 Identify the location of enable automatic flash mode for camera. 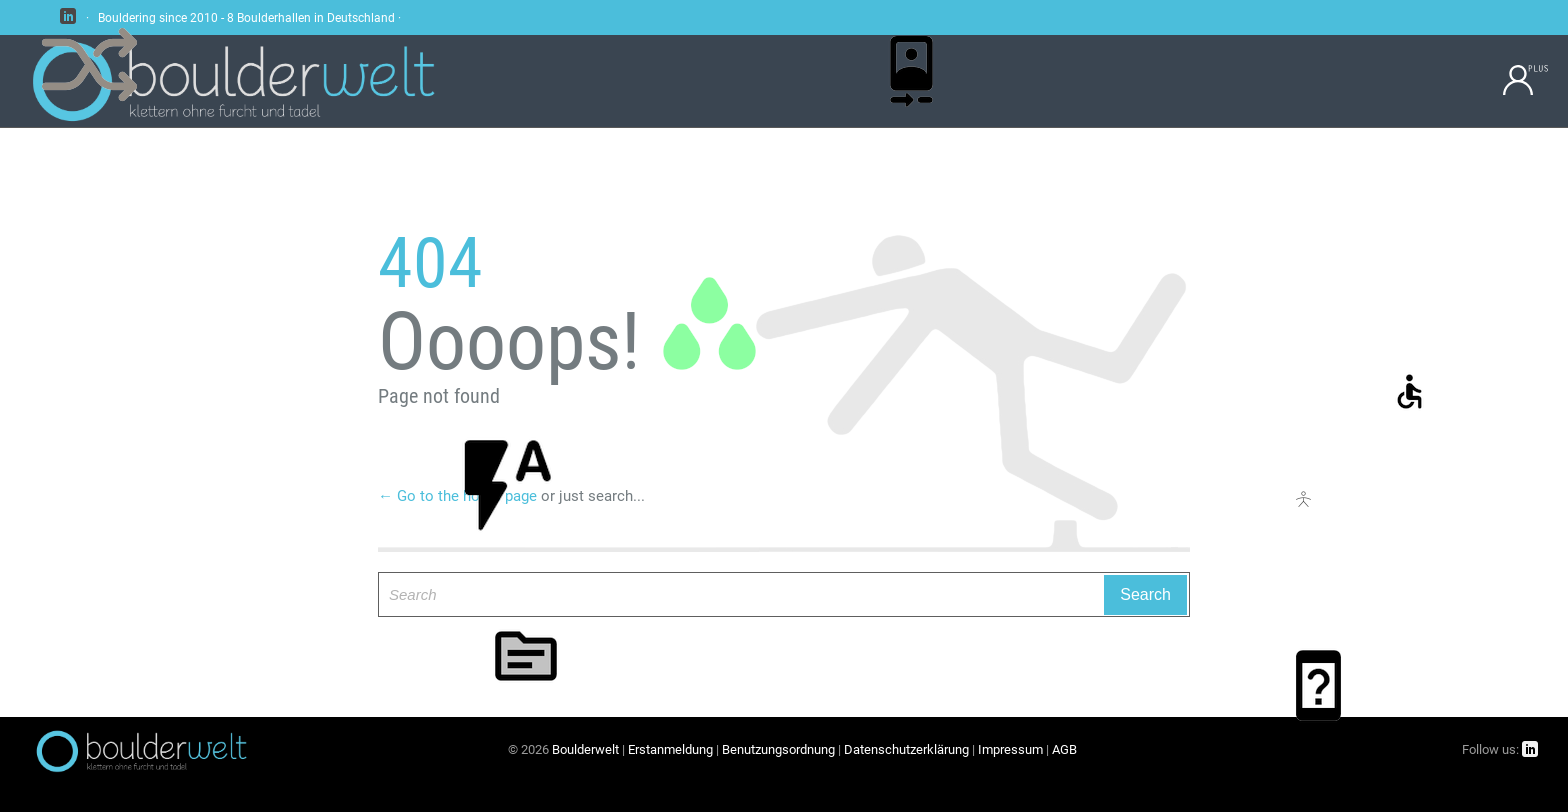
(506, 486).